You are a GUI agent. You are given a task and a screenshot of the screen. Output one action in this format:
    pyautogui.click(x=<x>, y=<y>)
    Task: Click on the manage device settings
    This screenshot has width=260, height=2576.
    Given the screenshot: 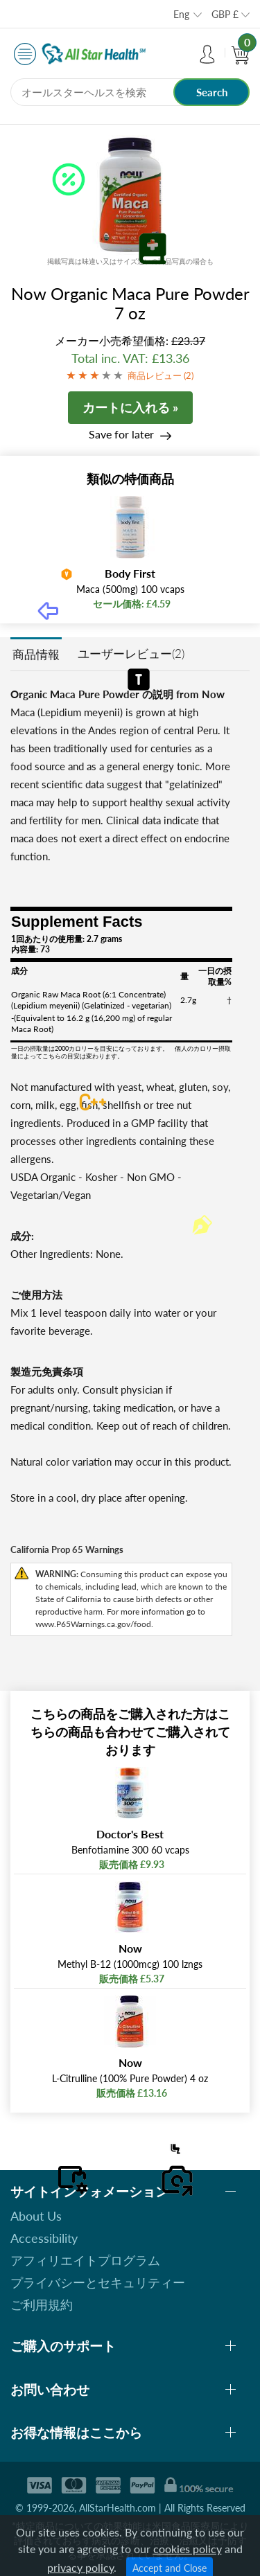 What is the action you would take?
    pyautogui.click(x=72, y=2178)
    